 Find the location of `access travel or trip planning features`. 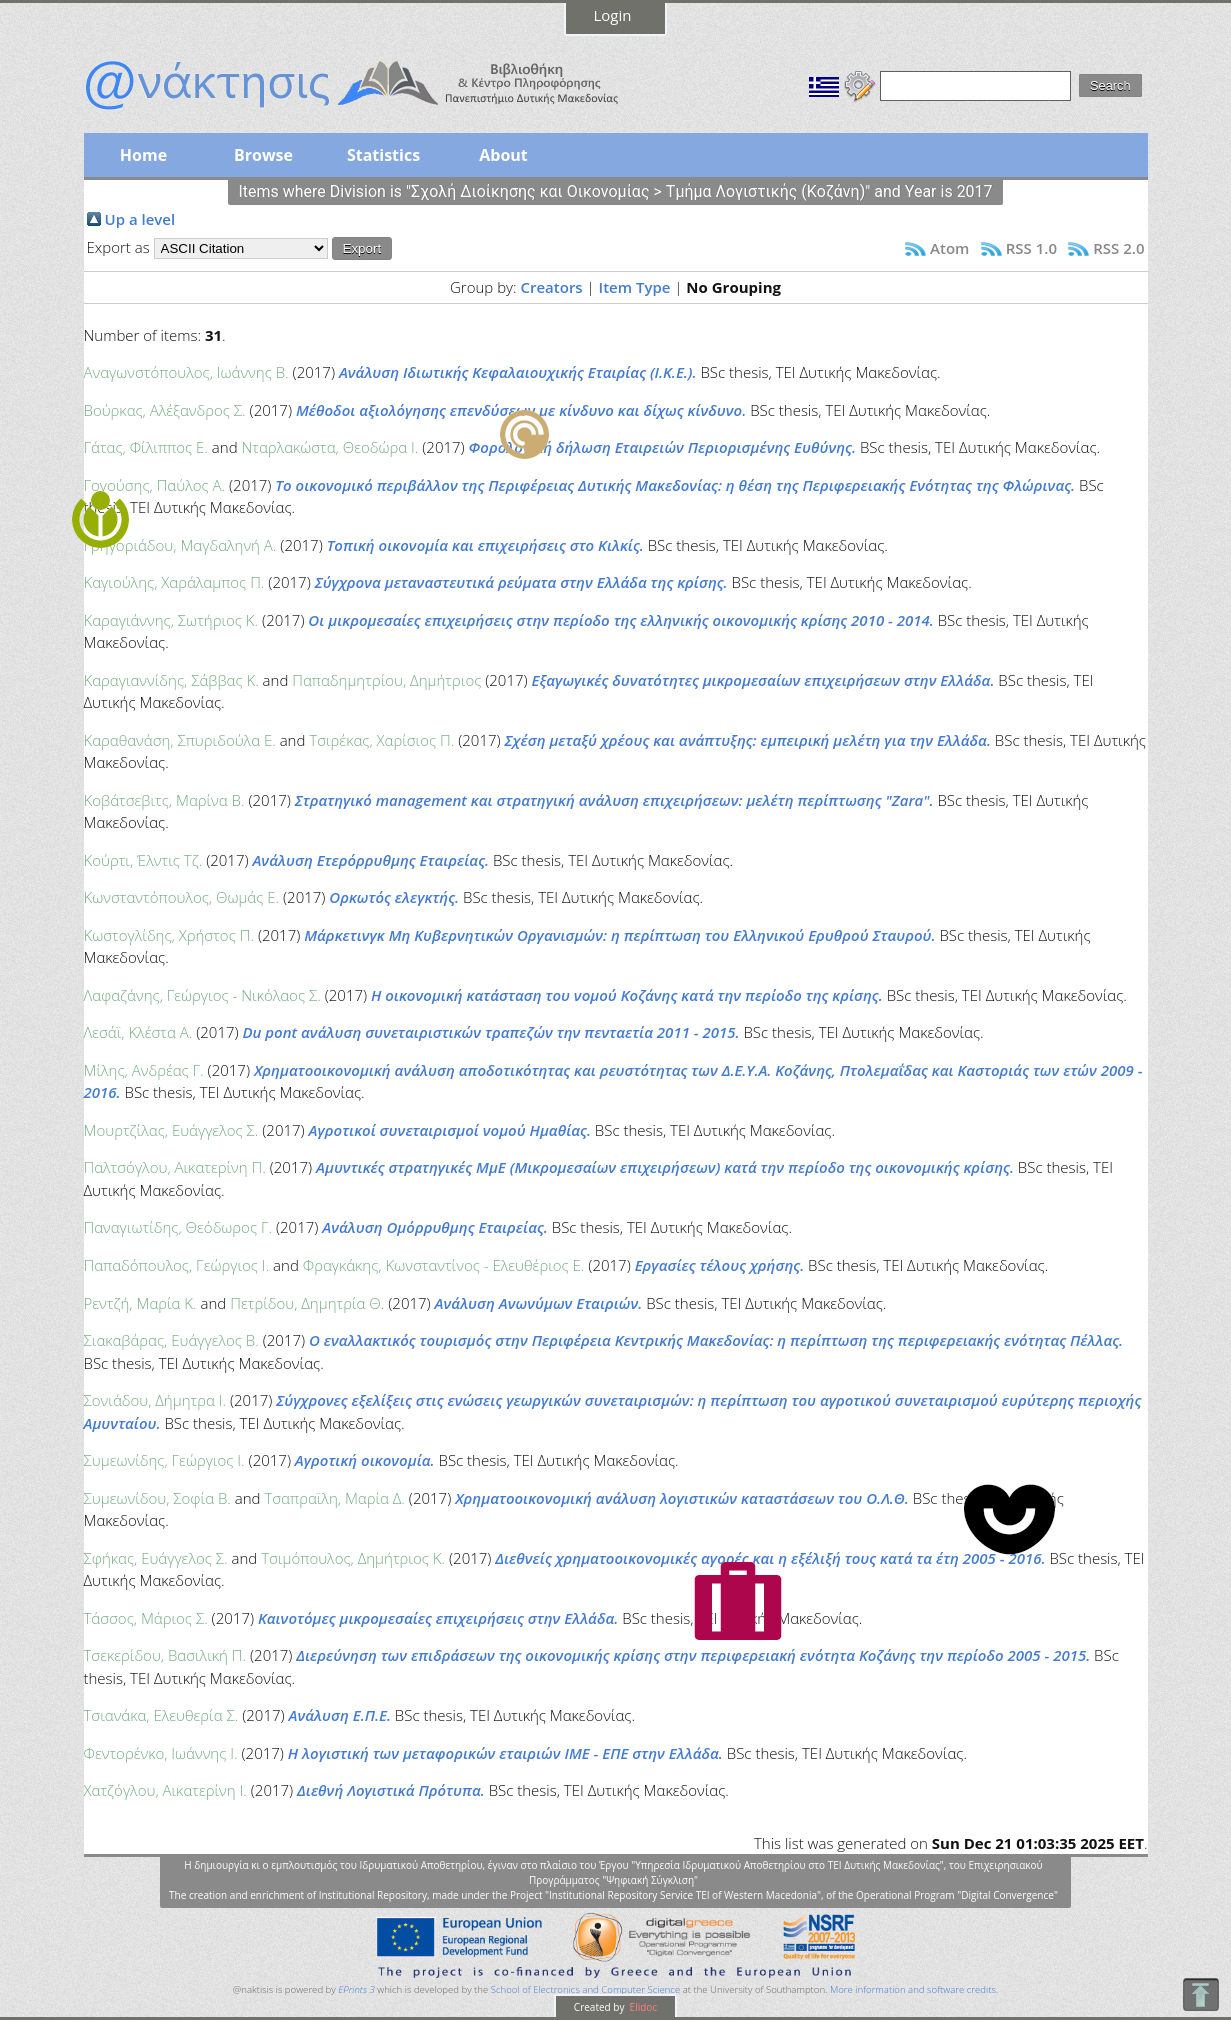

access travel or trip planning features is located at coordinates (738, 1601).